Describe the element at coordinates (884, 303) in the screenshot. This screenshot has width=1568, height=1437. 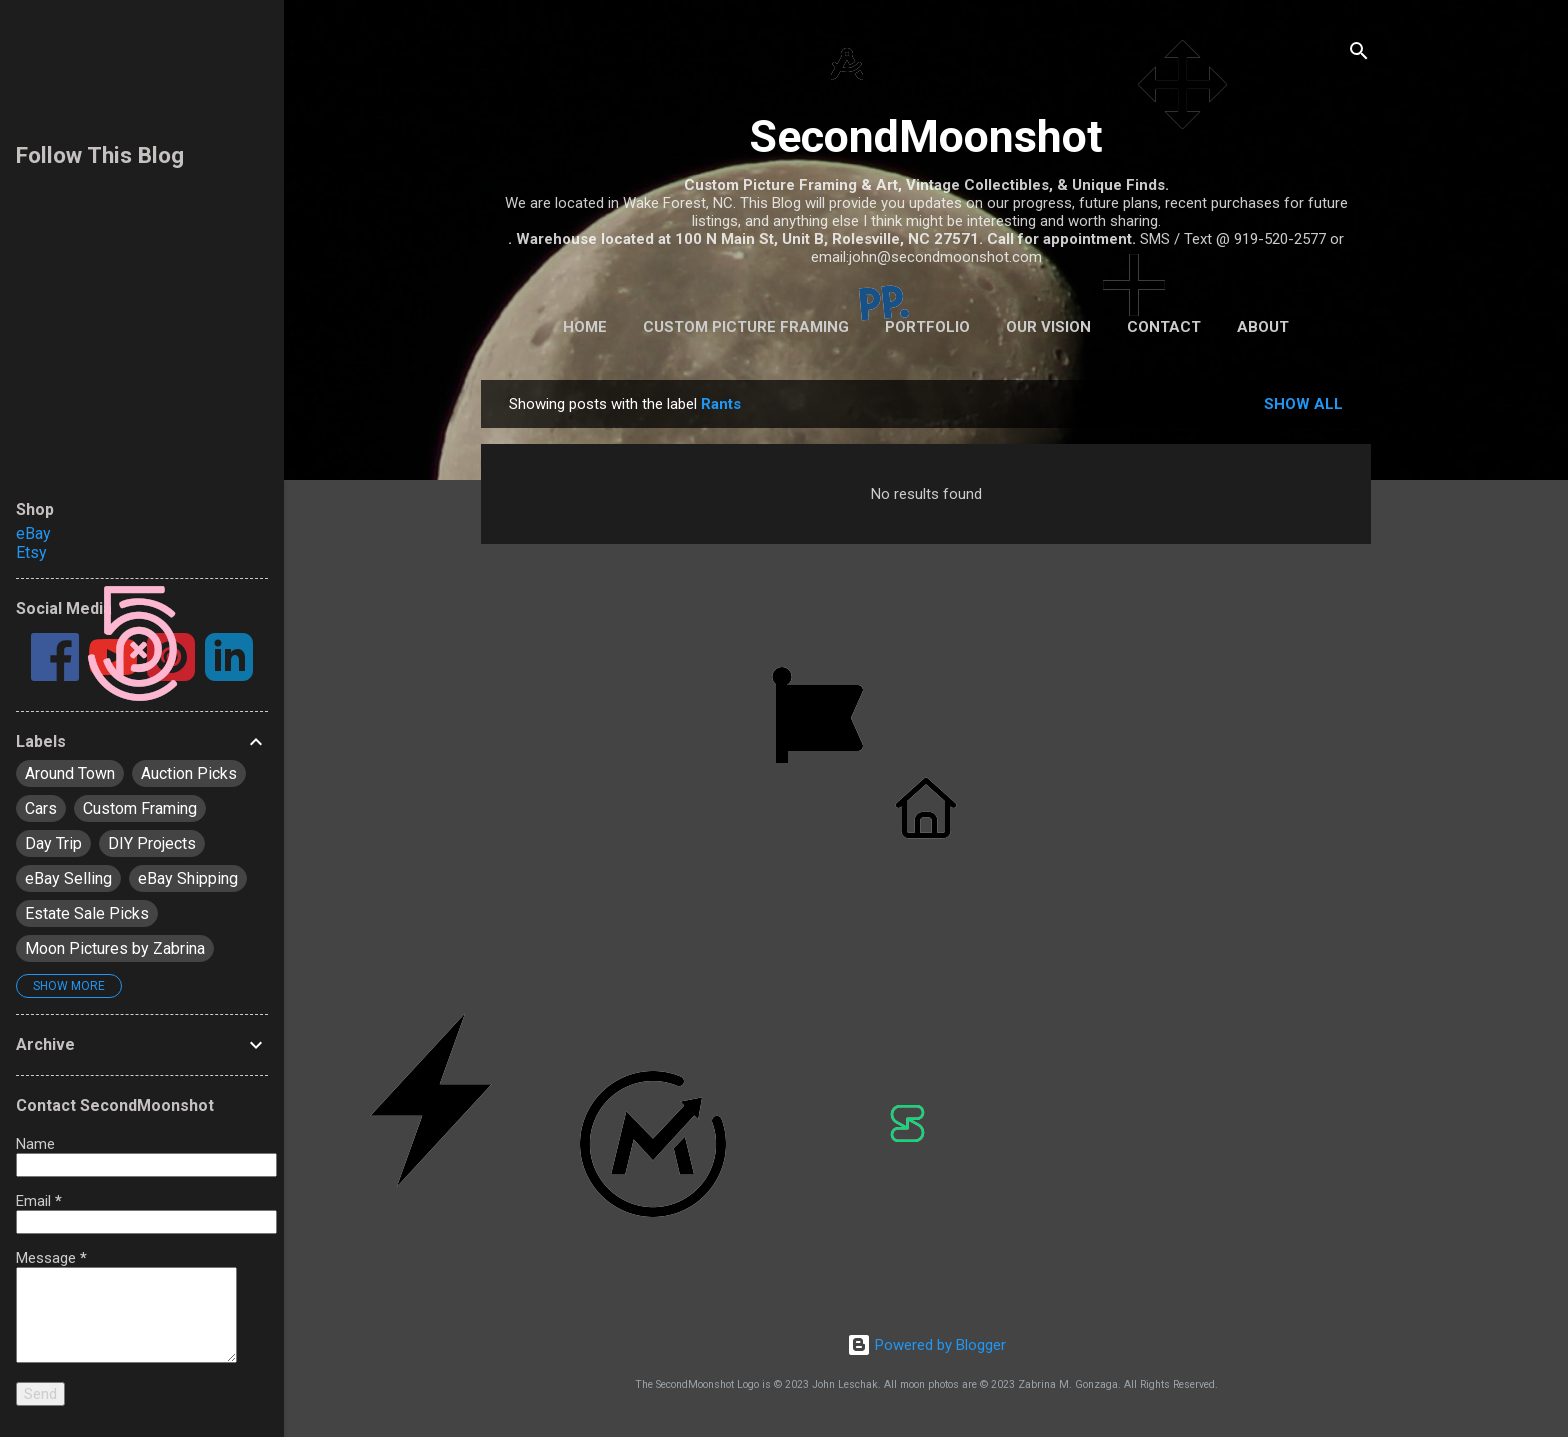
I see `paddy power logo - link to betting and gaming services` at that location.